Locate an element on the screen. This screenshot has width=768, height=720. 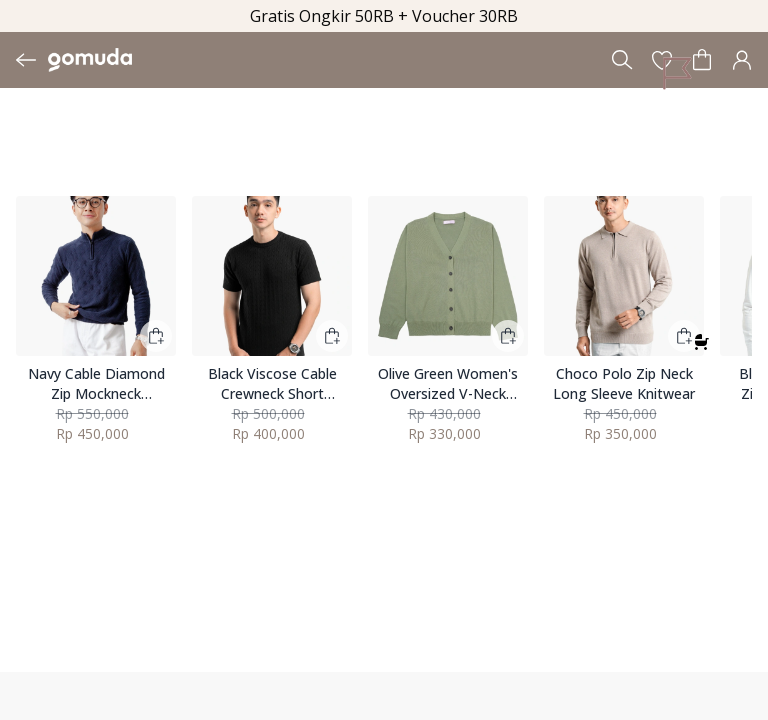
access baby or parenting-related features is located at coordinates (701, 342).